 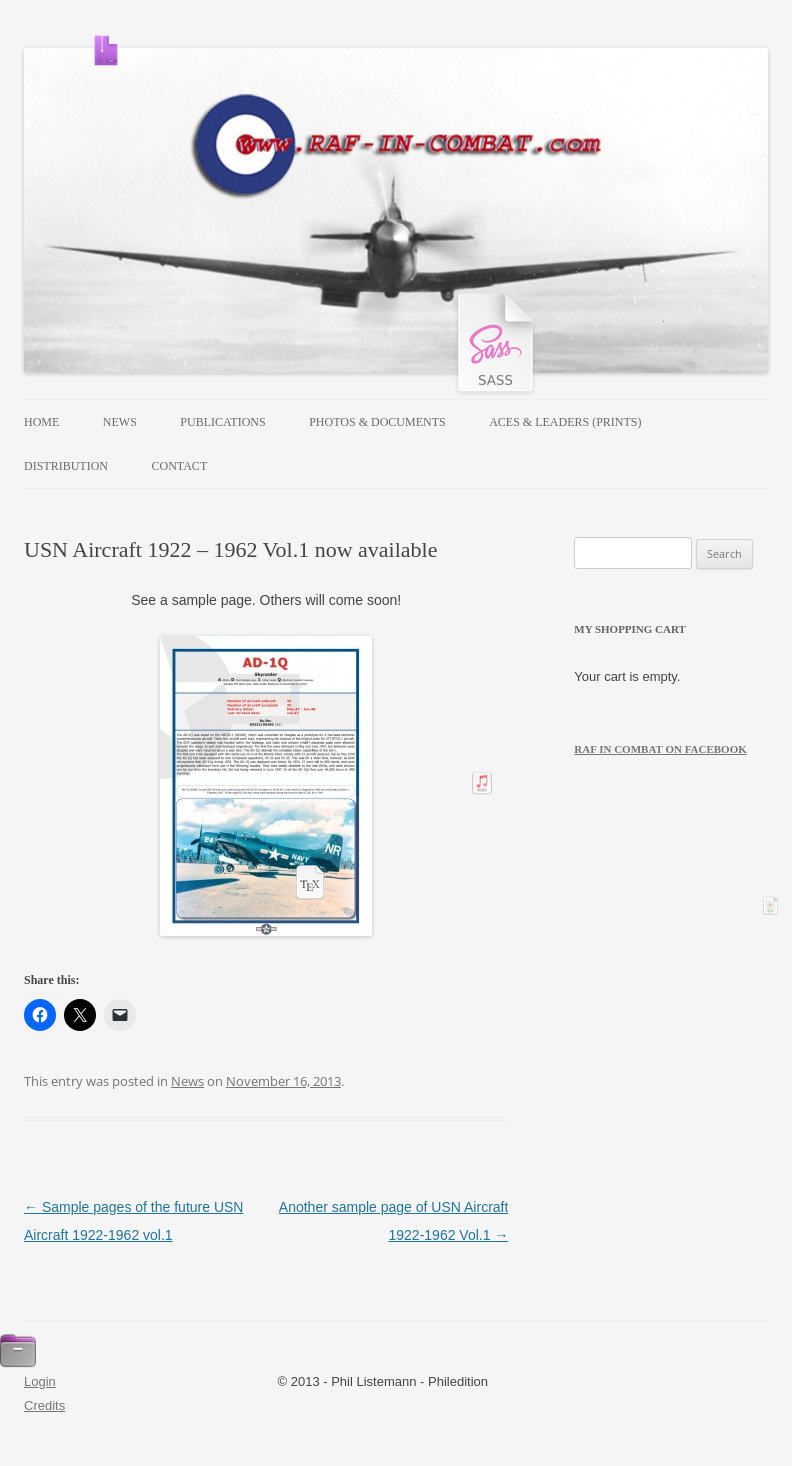 What do you see at coordinates (310, 882) in the screenshot?
I see `a LaTeX or TeX document file` at bounding box center [310, 882].